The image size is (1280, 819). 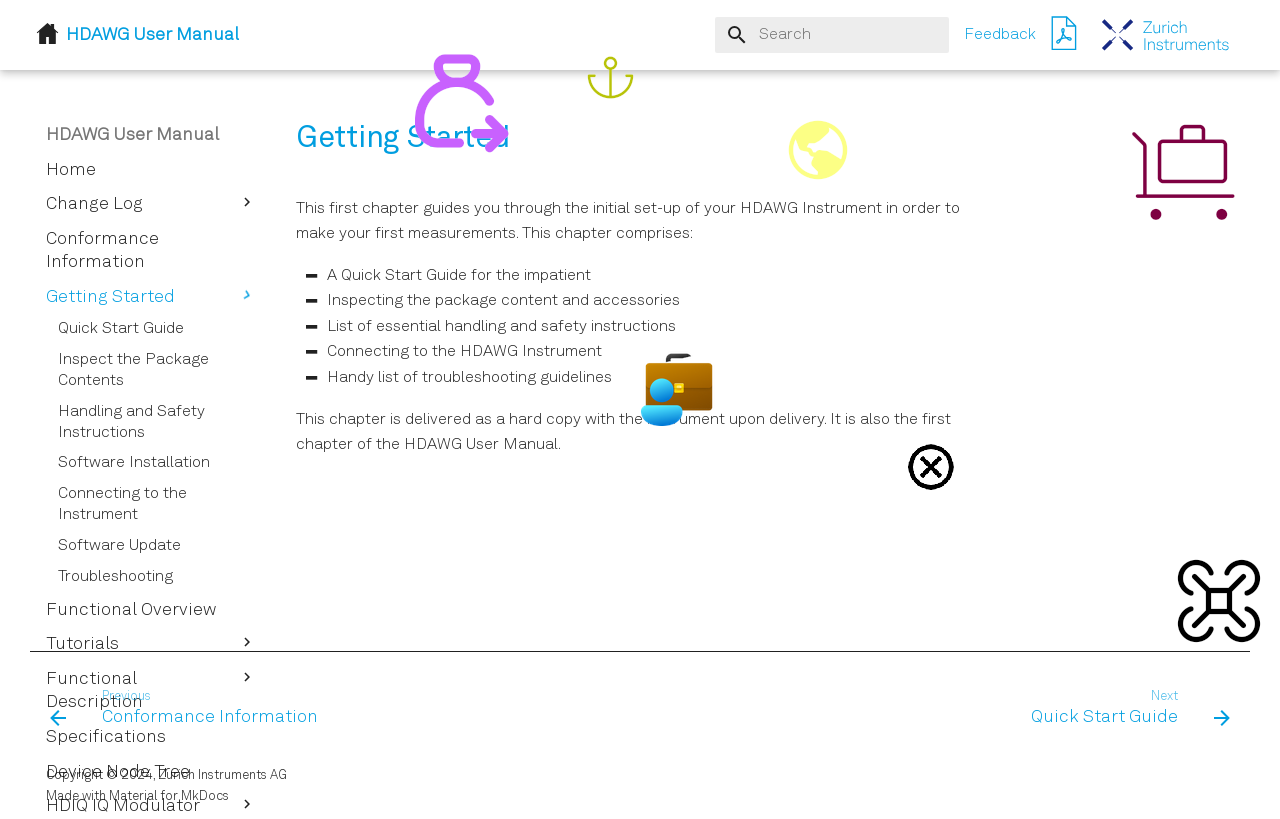 I want to click on anchor link or element to a fixed position, so click(x=610, y=77).